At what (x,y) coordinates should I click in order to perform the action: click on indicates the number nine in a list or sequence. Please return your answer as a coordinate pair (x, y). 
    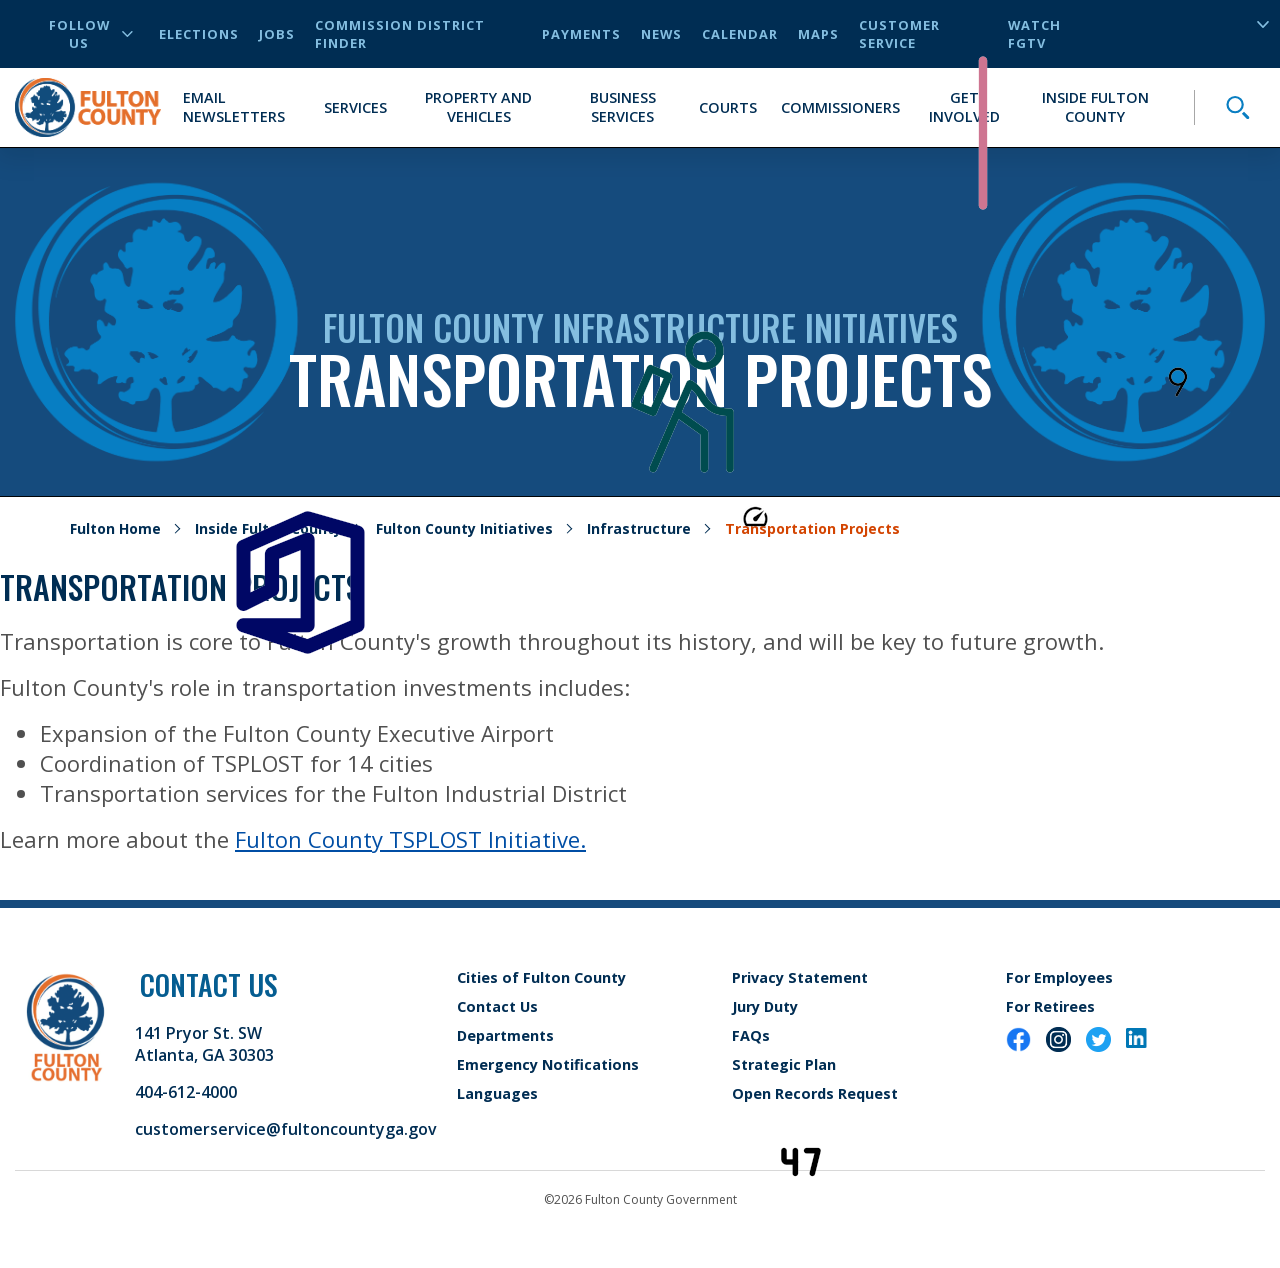
    Looking at the image, I should click on (1178, 382).